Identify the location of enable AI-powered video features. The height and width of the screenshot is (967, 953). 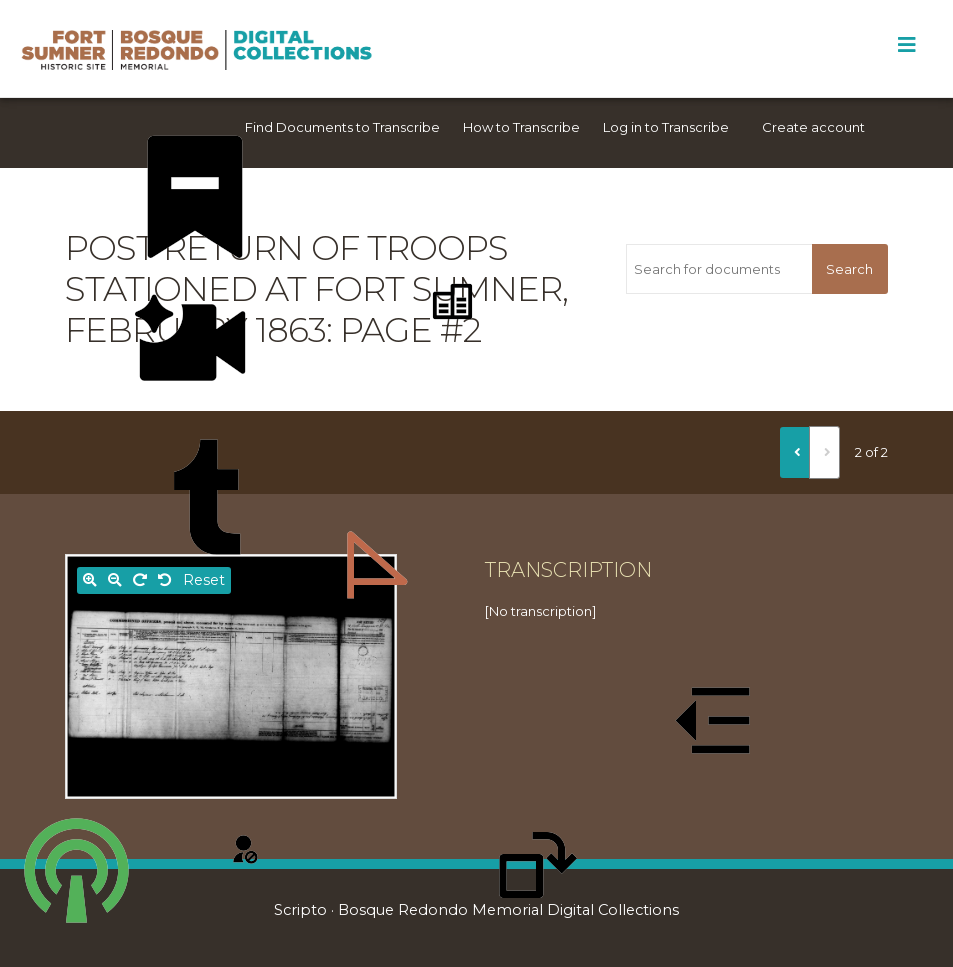
(192, 342).